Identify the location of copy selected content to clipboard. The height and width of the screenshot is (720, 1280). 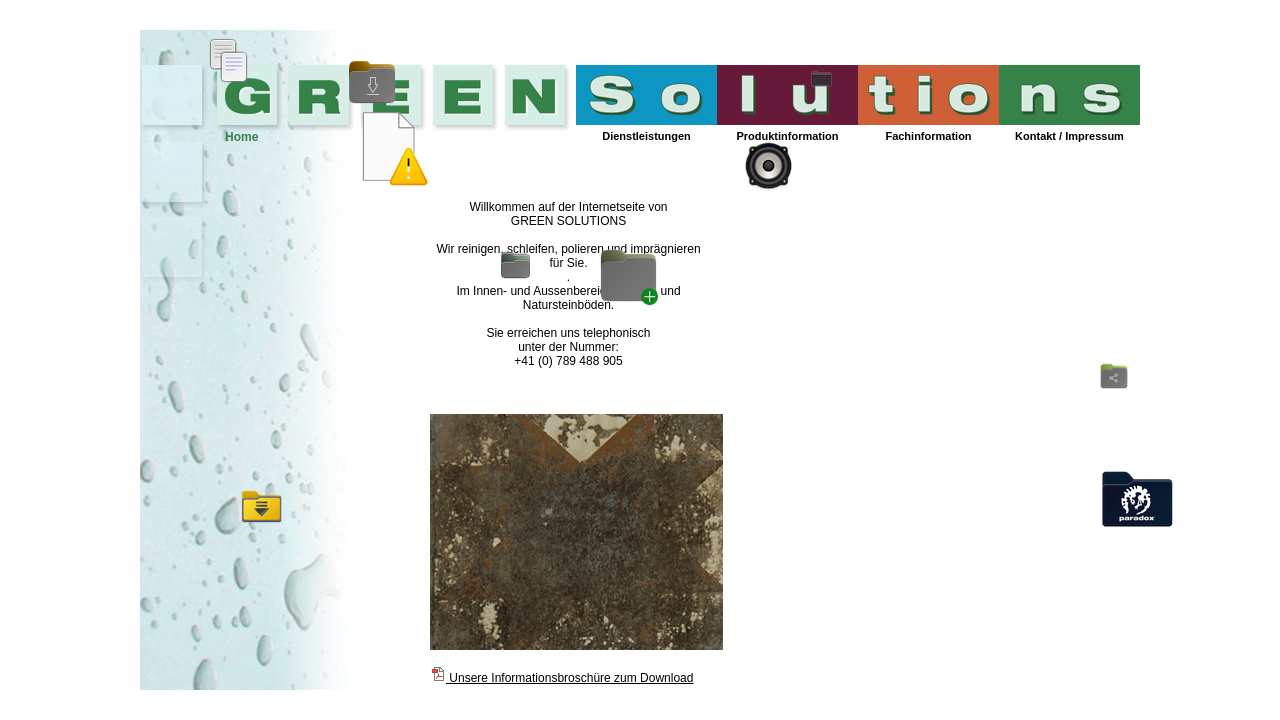
(228, 60).